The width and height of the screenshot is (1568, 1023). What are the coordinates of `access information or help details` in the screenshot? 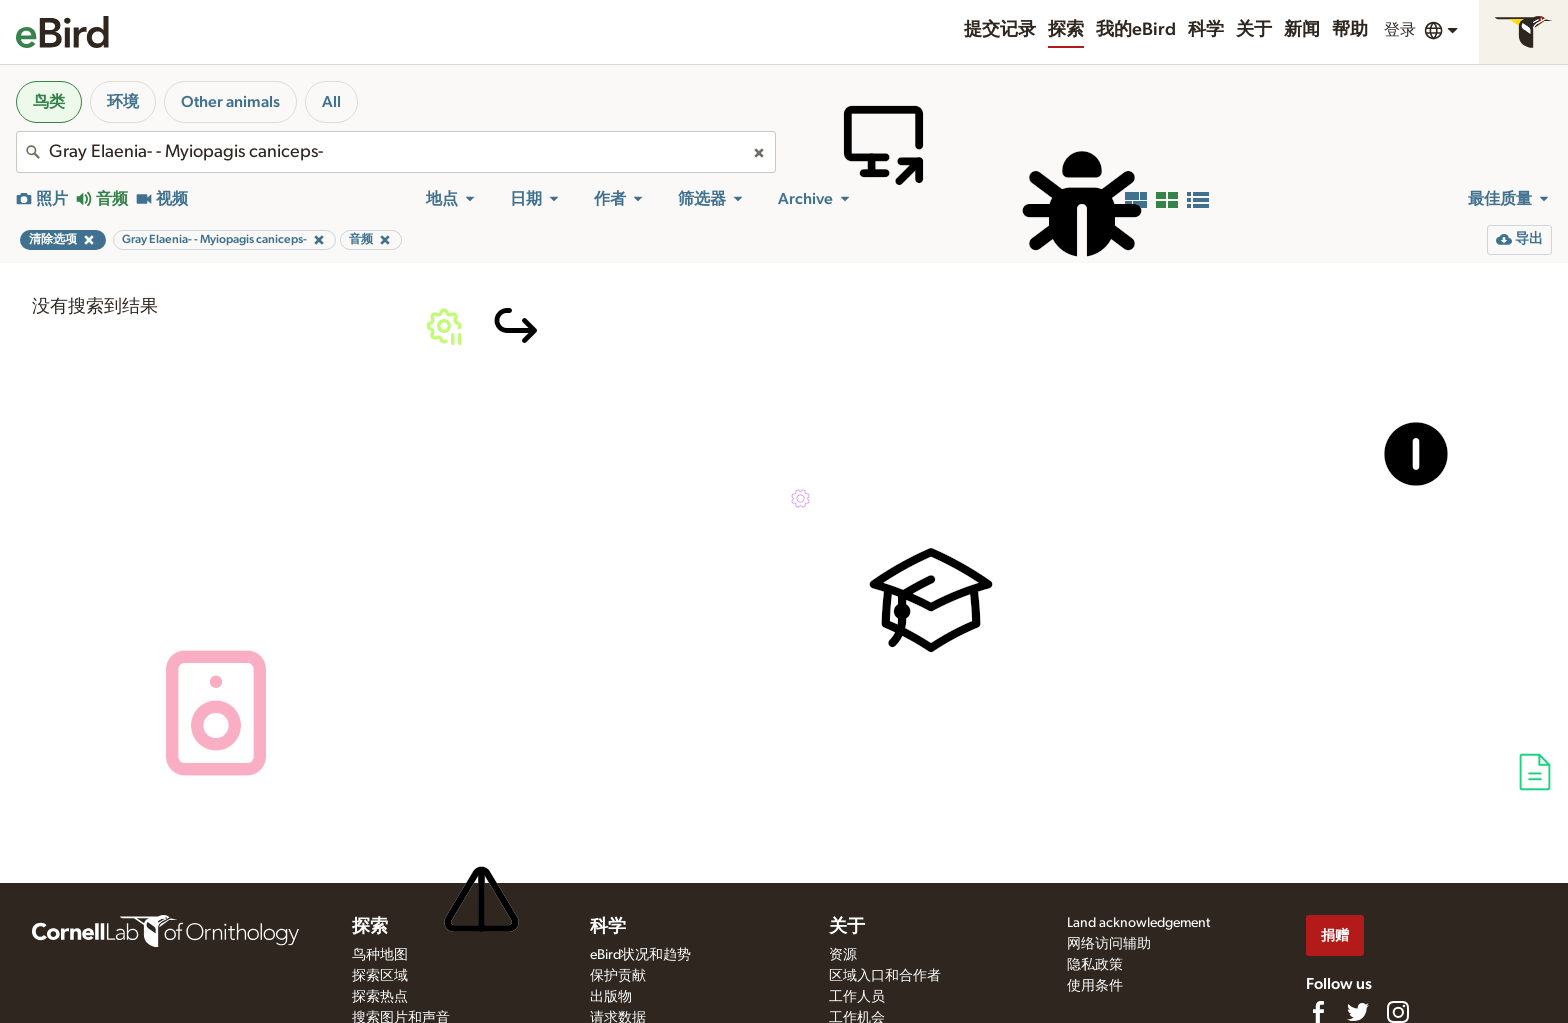 It's located at (1416, 454).